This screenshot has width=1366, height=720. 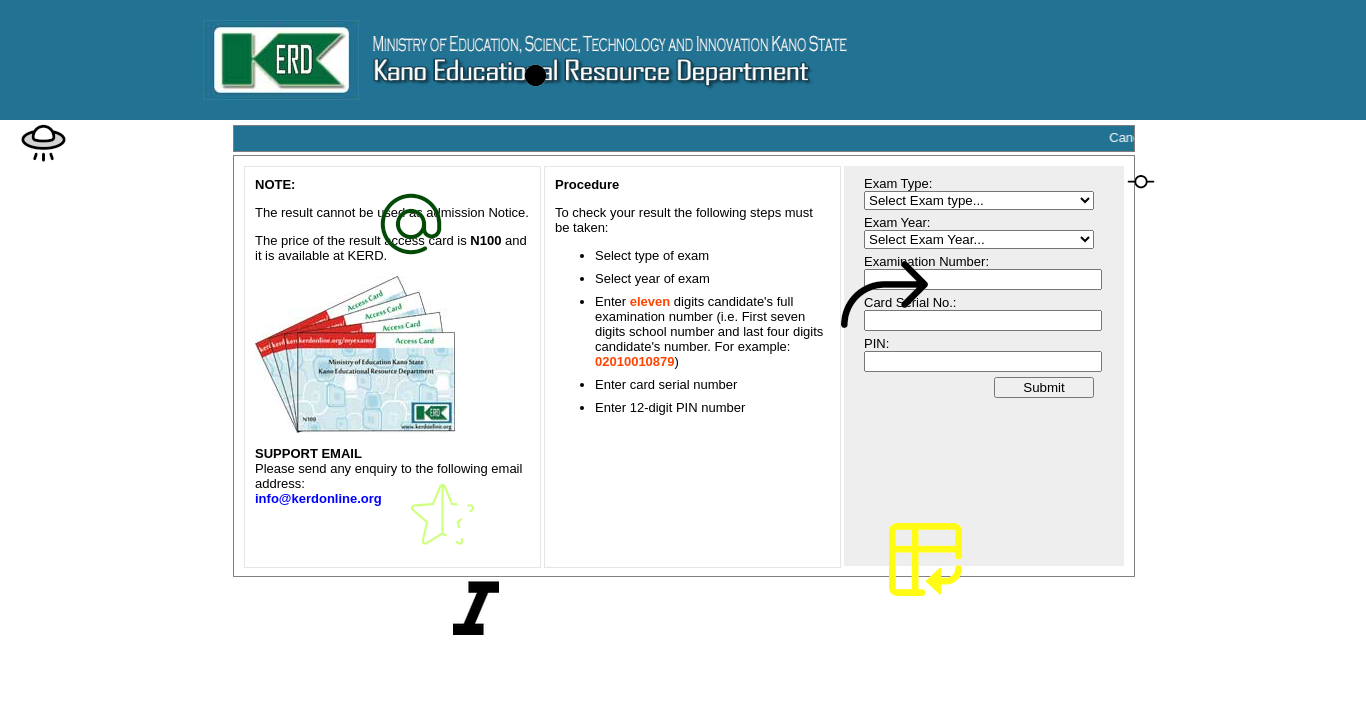 I want to click on pivot table column in spreadsheet view, so click(x=925, y=559).